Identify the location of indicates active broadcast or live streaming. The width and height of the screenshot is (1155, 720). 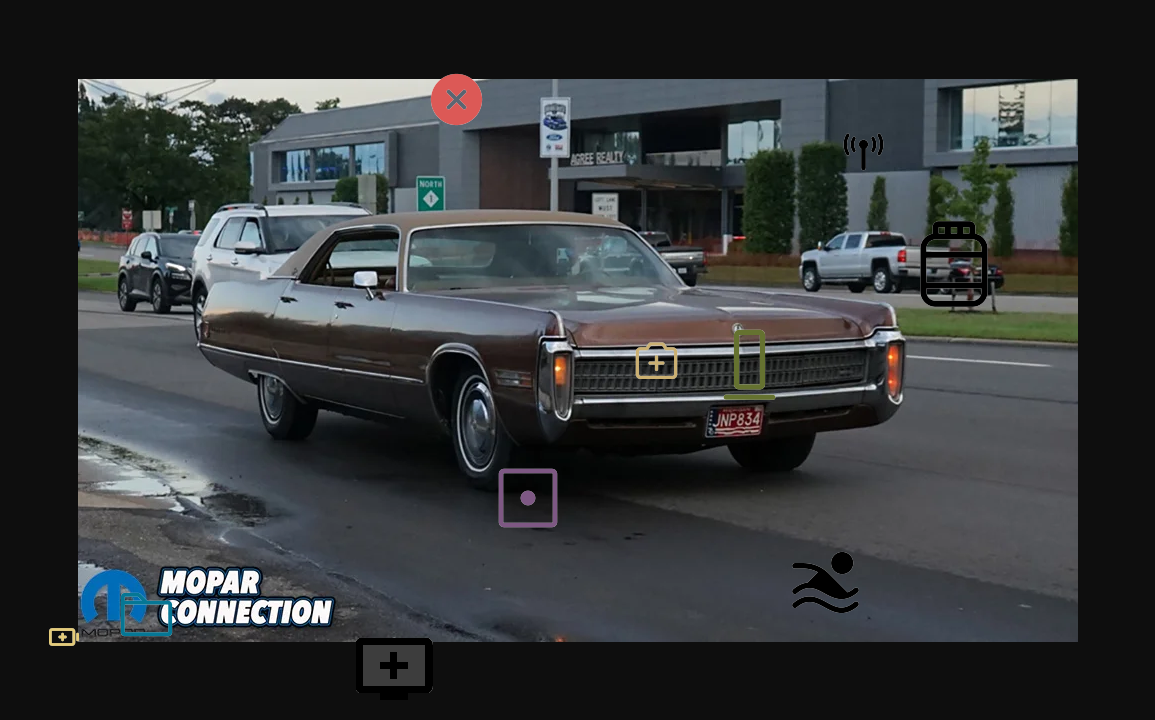
(863, 151).